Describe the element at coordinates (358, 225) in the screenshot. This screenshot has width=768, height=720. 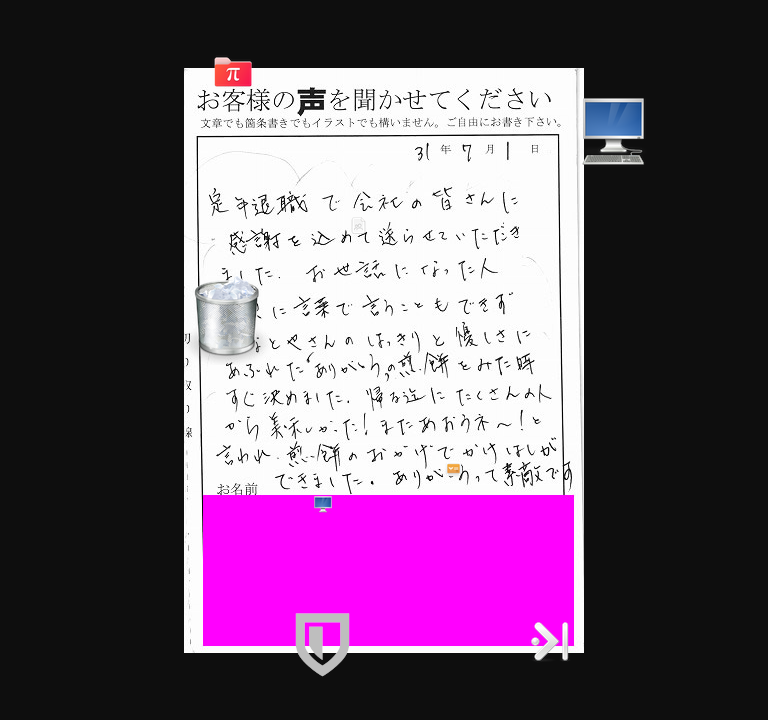
I see `credits or attribution file` at that location.